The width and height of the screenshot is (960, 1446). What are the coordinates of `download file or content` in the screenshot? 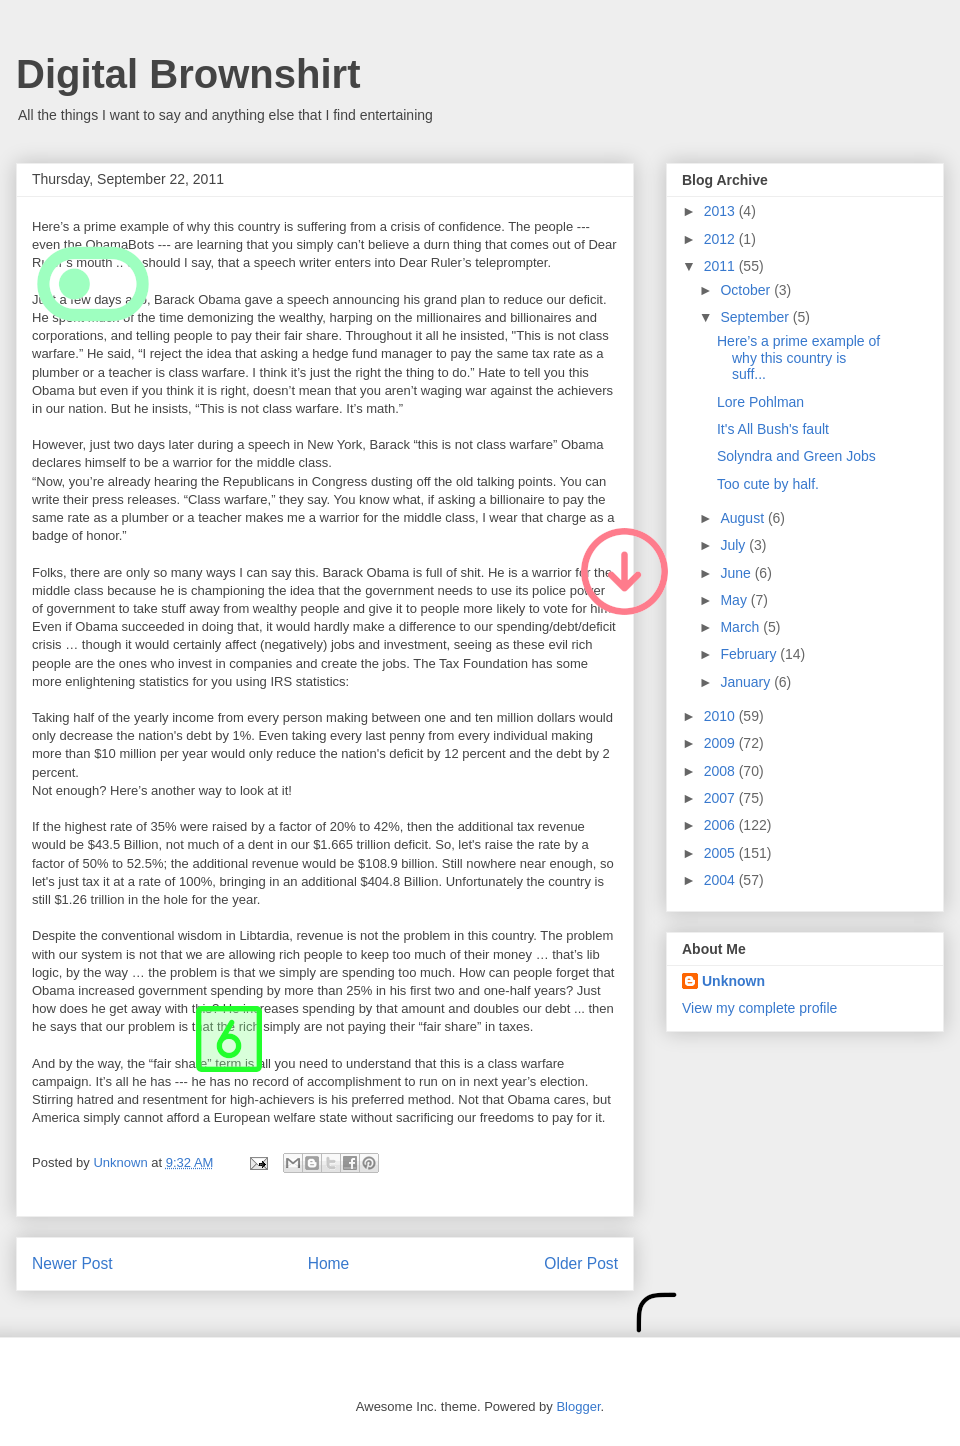 It's located at (624, 571).